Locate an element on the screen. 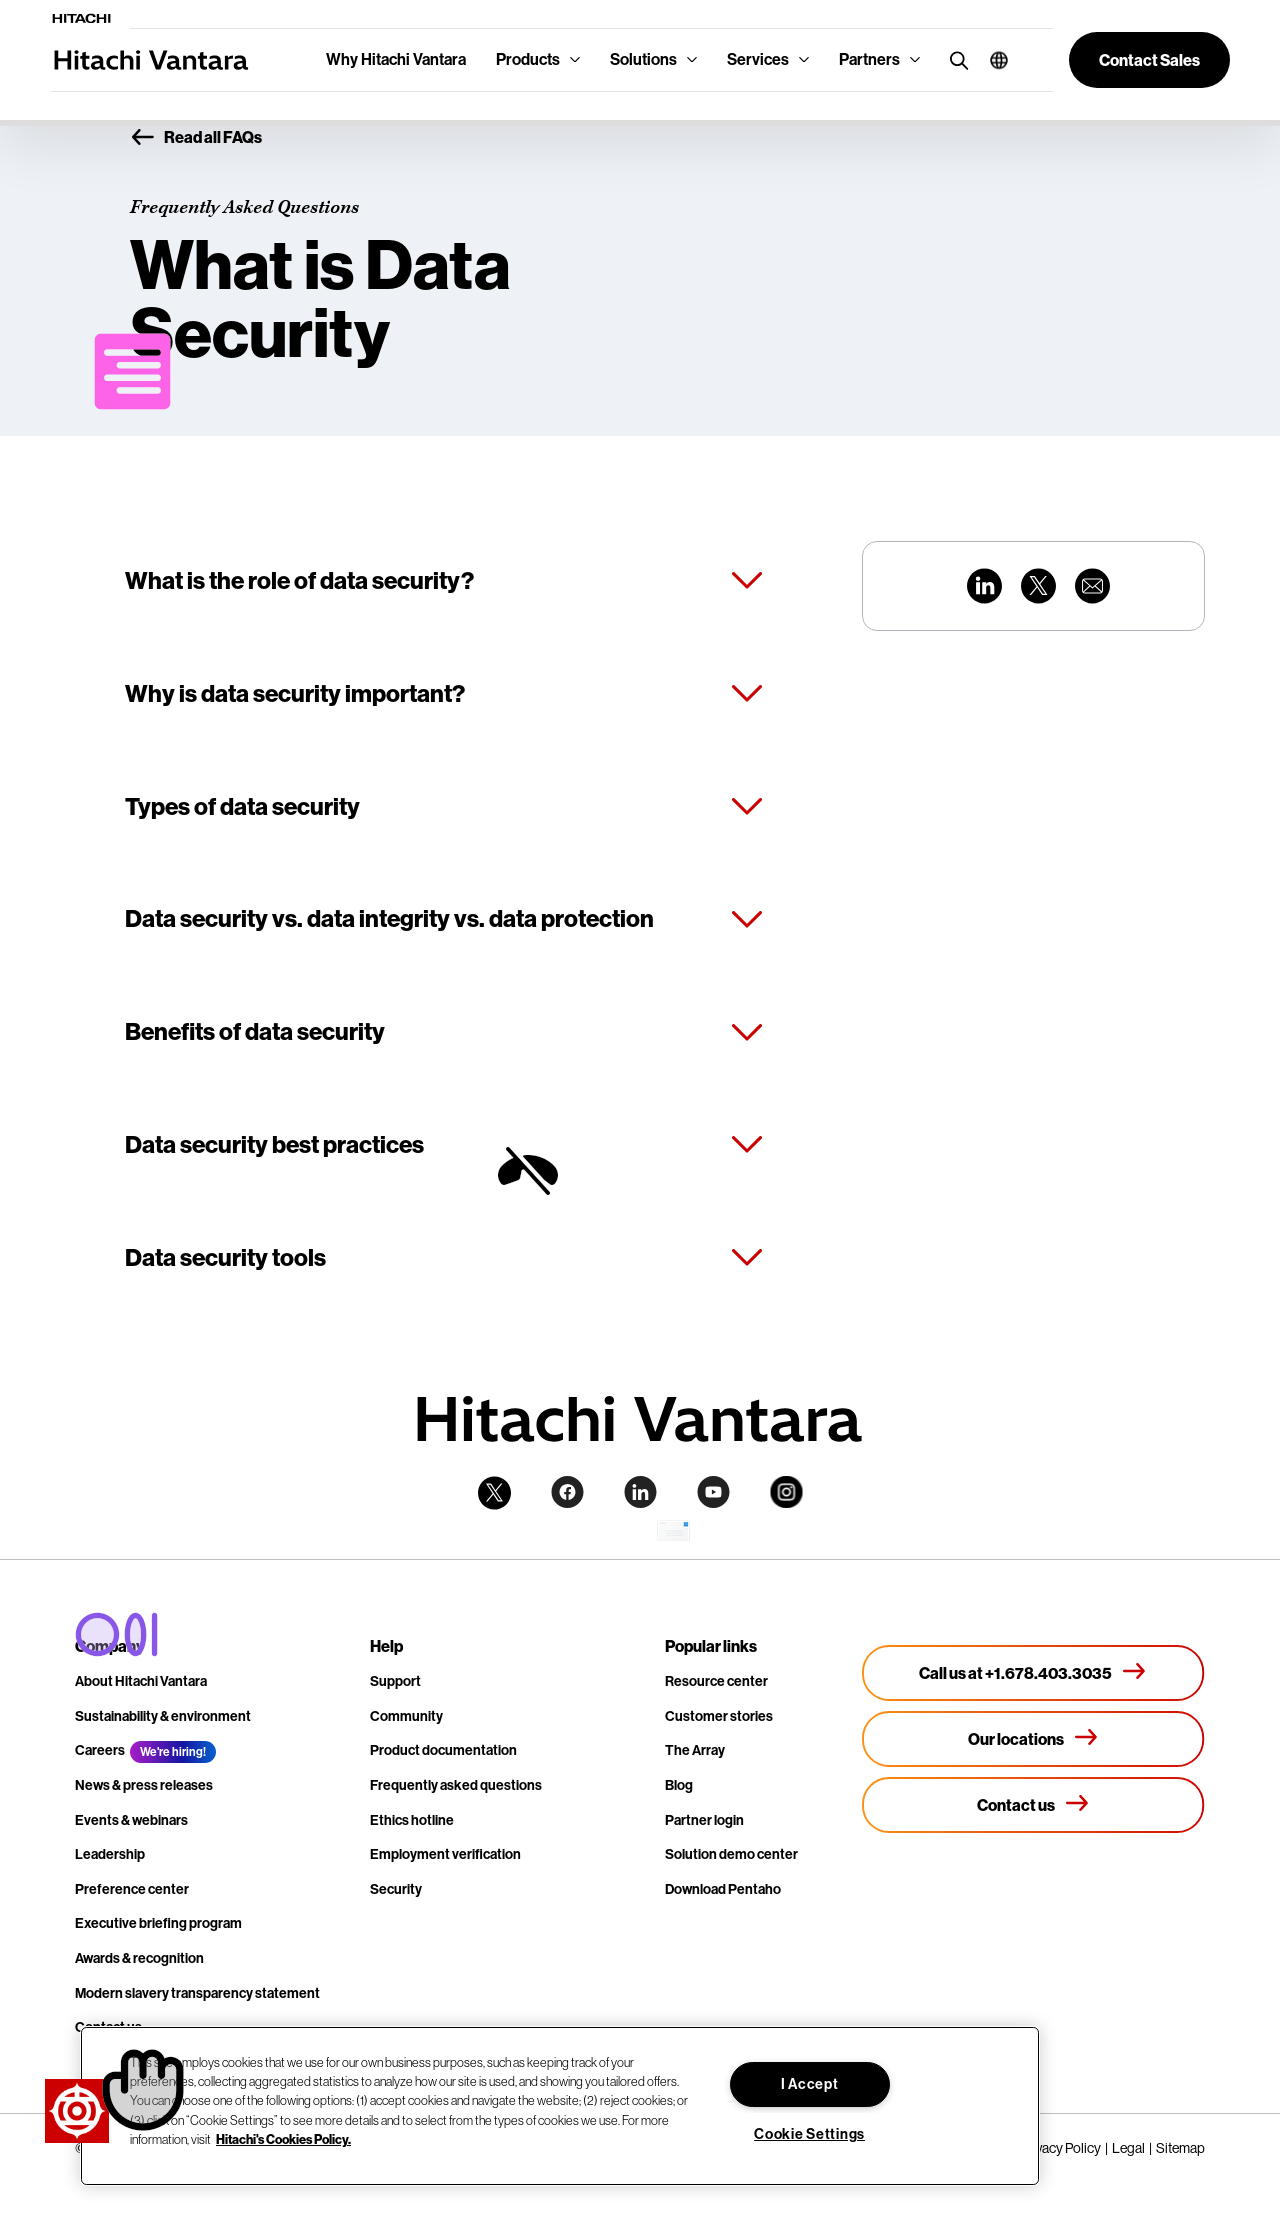  visit medium profile or blog is located at coordinates (116, 1634).